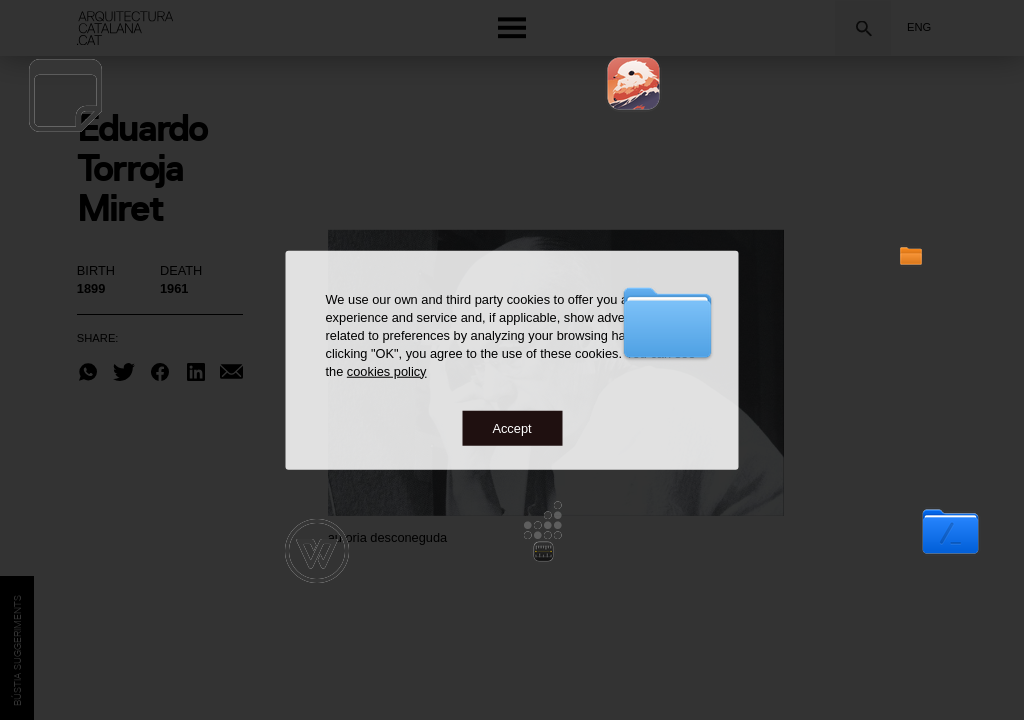 The height and width of the screenshot is (720, 1024). I want to click on open folder to view files, so click(667, 322).